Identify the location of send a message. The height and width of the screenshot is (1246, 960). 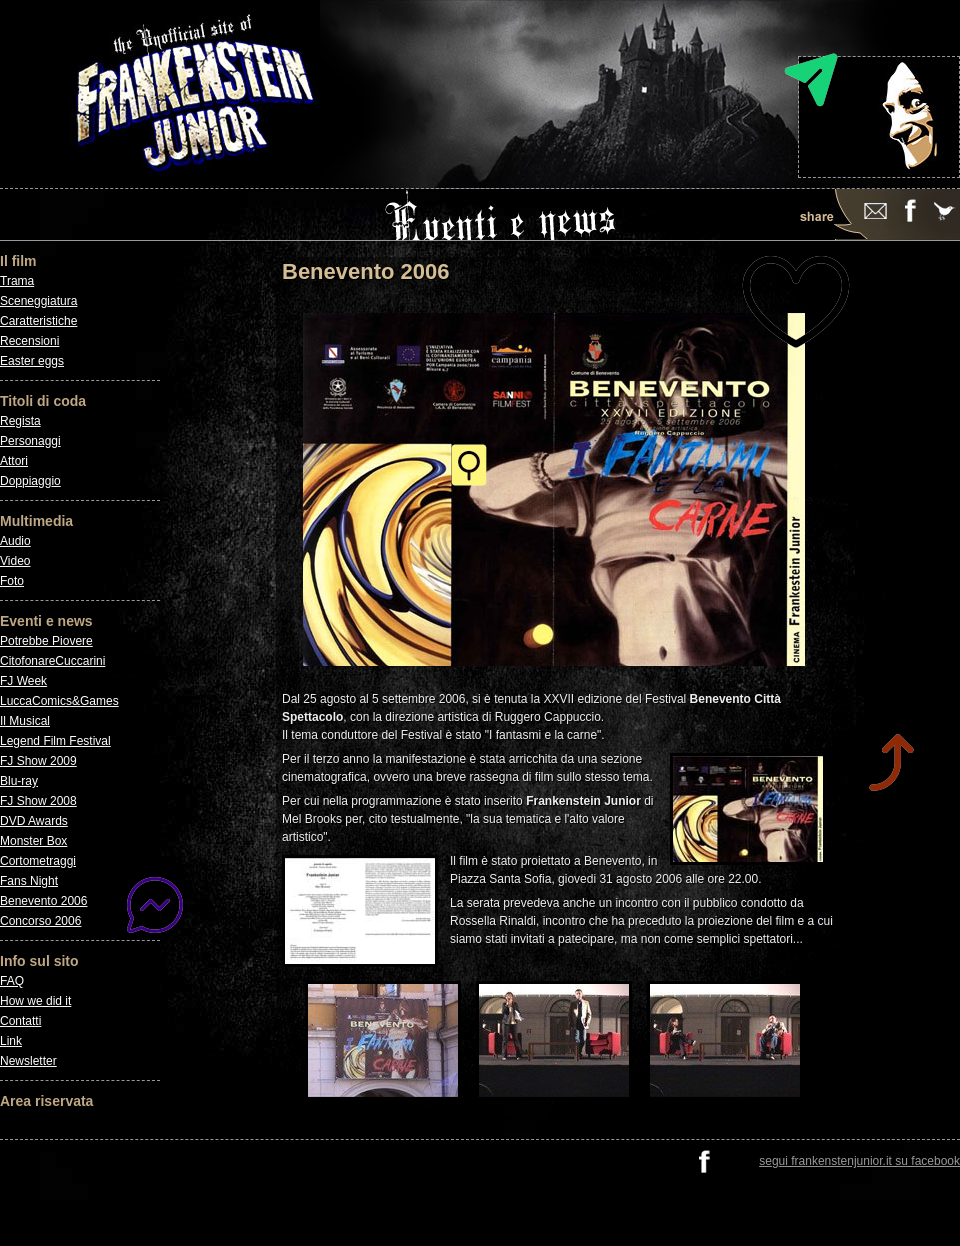
(813, 78).